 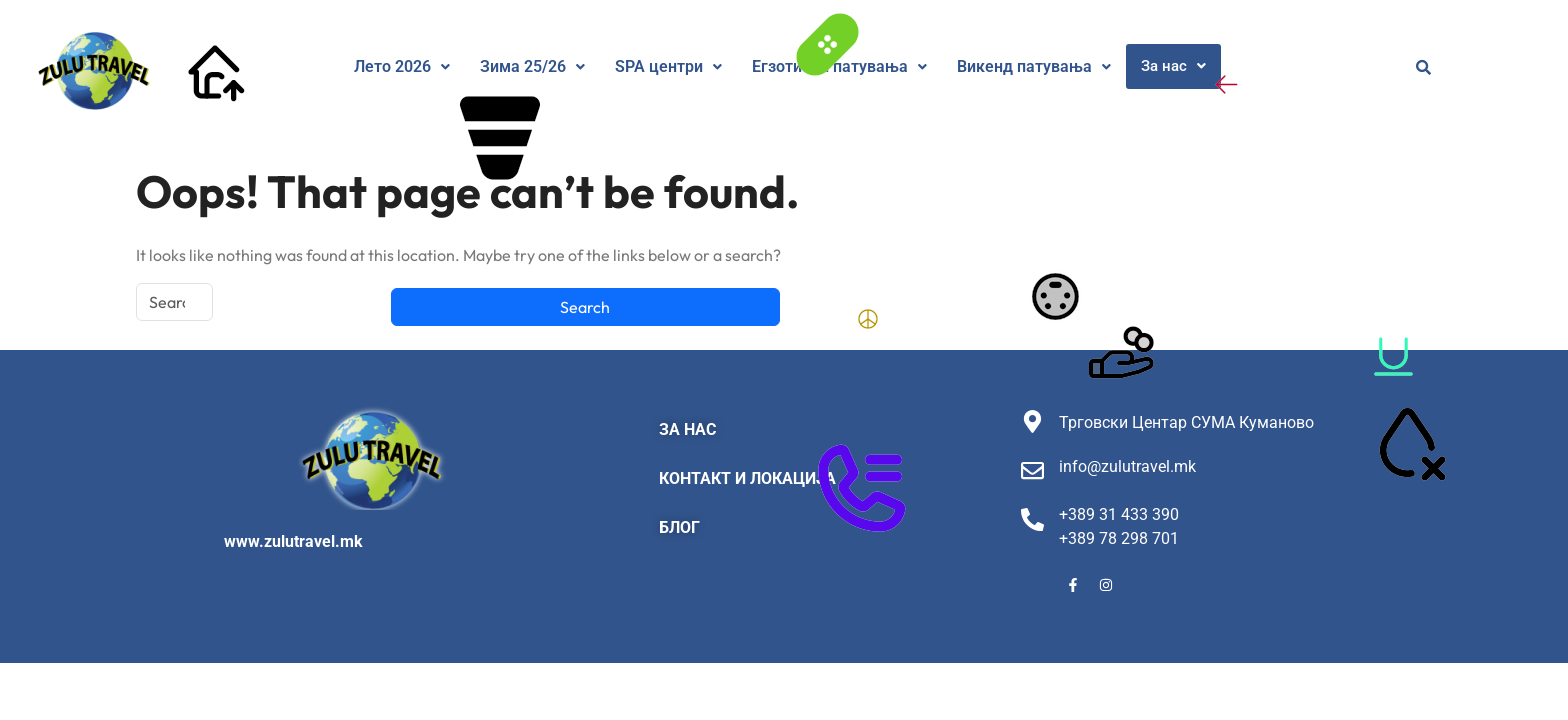 I want to click on apply underline formatting to selected text, so click(x=1393, y=356).